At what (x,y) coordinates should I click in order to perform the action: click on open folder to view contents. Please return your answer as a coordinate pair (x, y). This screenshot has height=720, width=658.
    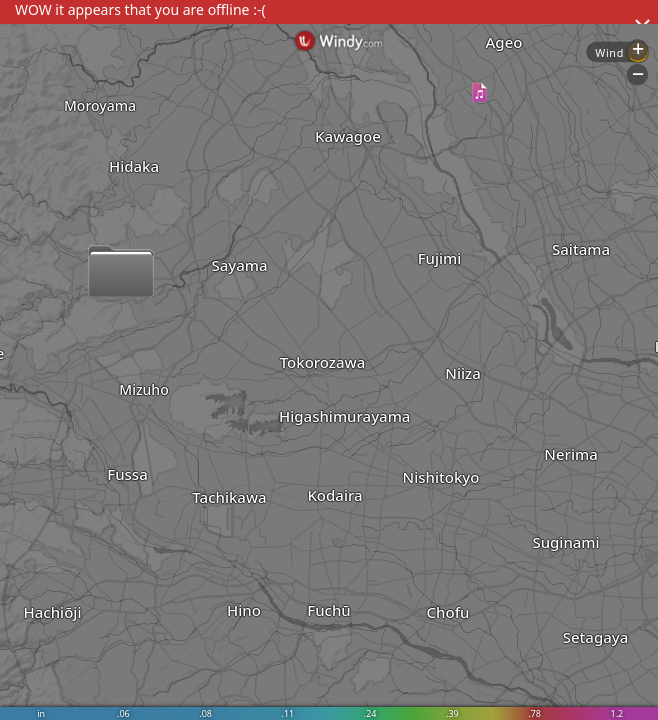
    Looking at the image, I should click on (121, 271).